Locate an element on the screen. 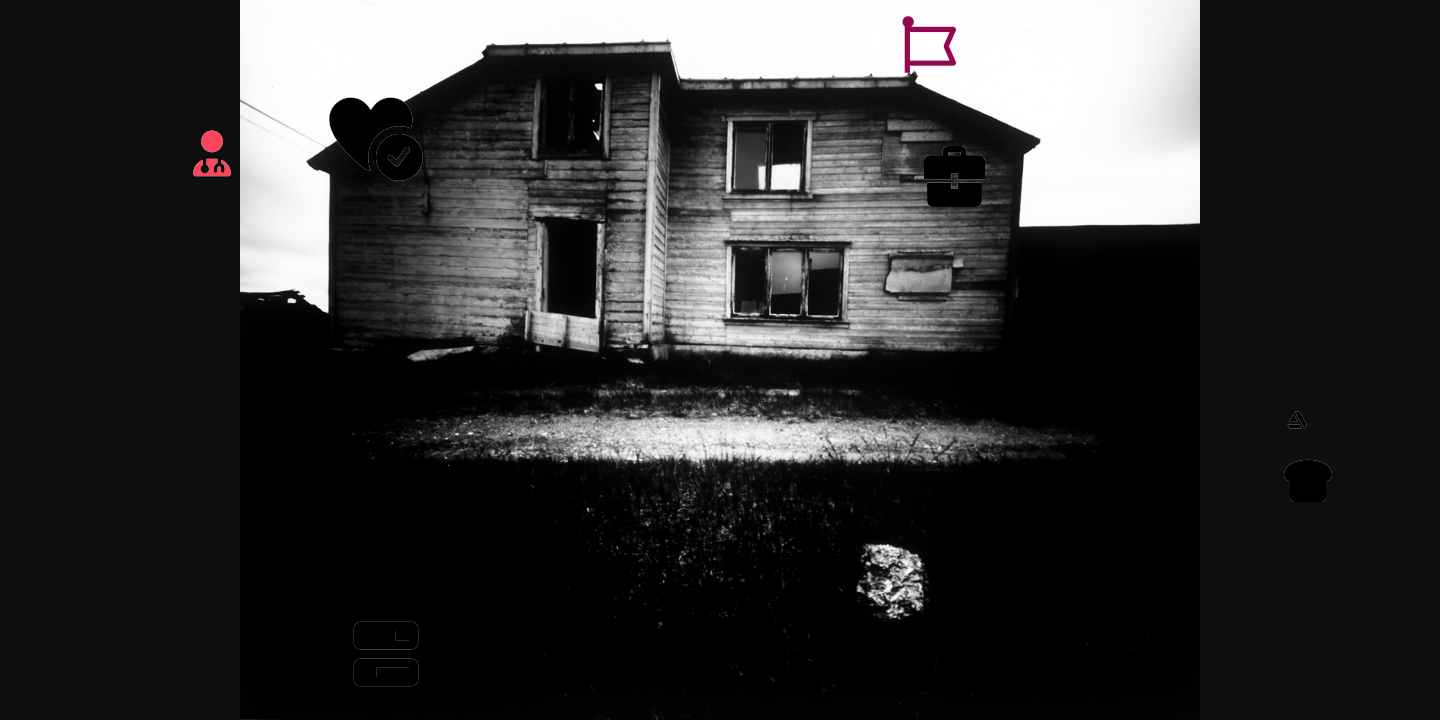 This screenshot has height=720, width=1440. view task list or to-do items is located at coordinates (386, 654).